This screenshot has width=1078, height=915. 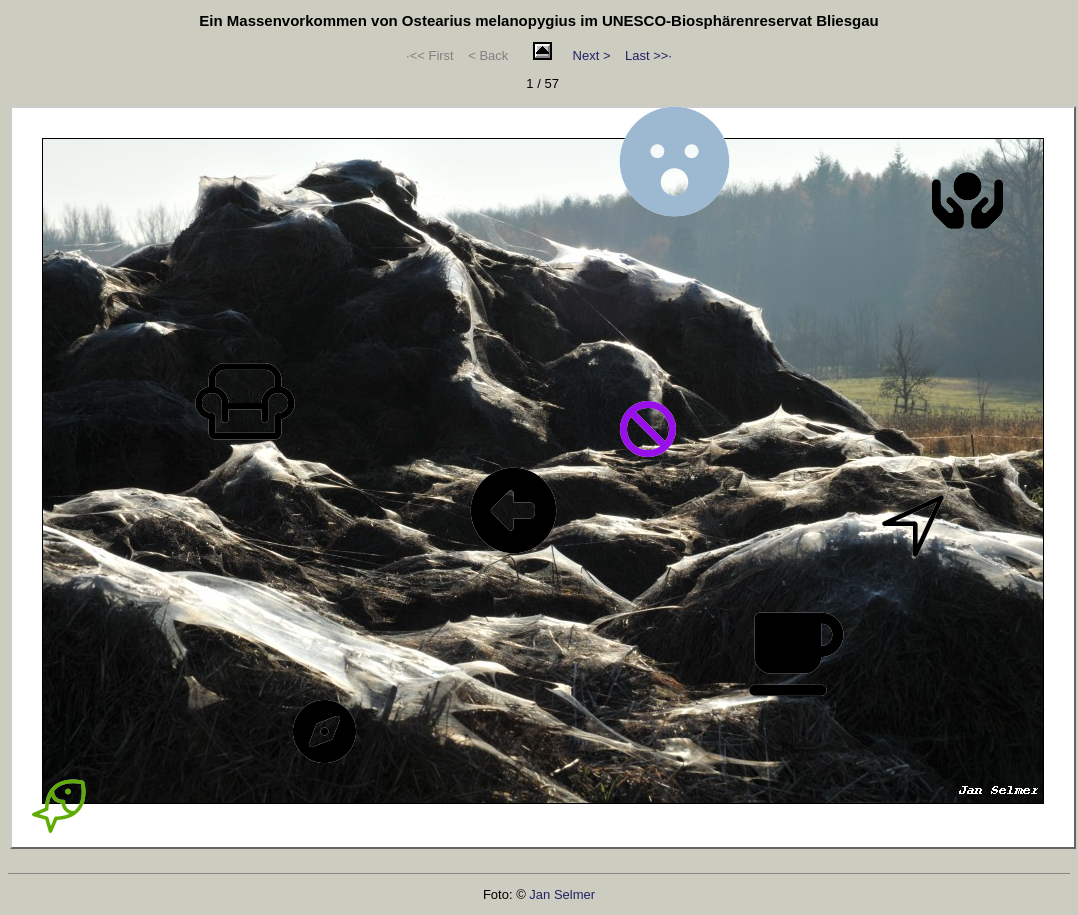 What do you see at coordinates (967, 200) in the screenshot?
I see `access community support or care services` at bounding box center [967, 200].